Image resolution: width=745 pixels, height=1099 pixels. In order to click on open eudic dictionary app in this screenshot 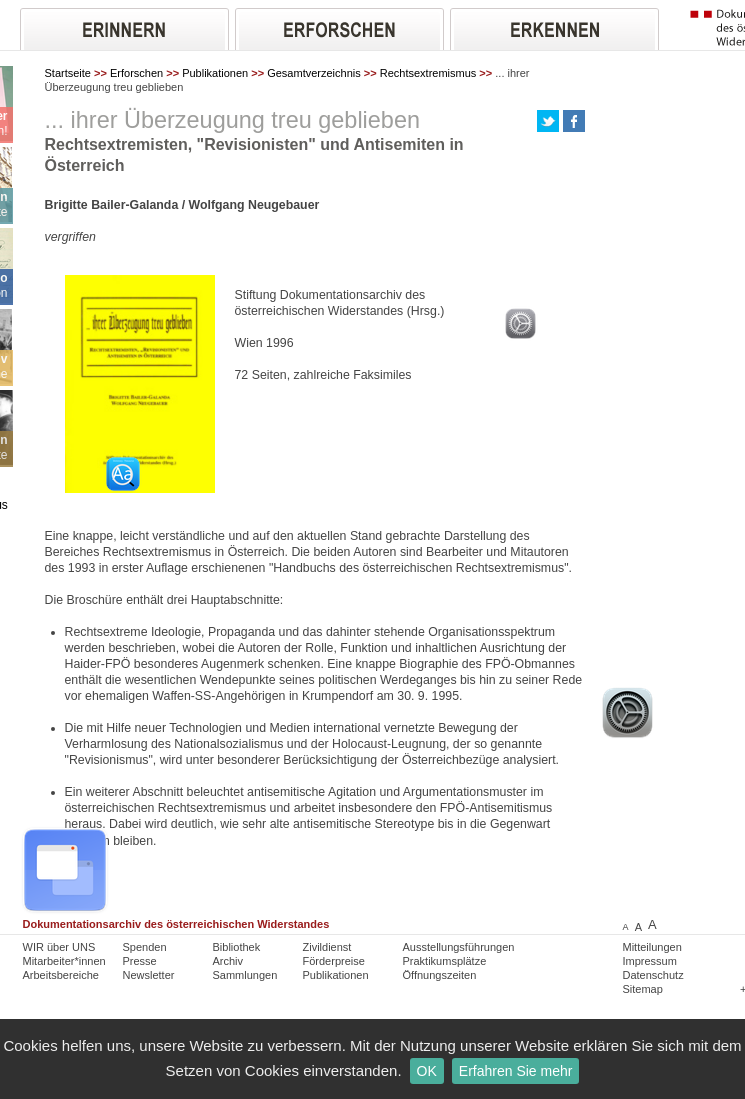, I will do `click(123, 474)`.